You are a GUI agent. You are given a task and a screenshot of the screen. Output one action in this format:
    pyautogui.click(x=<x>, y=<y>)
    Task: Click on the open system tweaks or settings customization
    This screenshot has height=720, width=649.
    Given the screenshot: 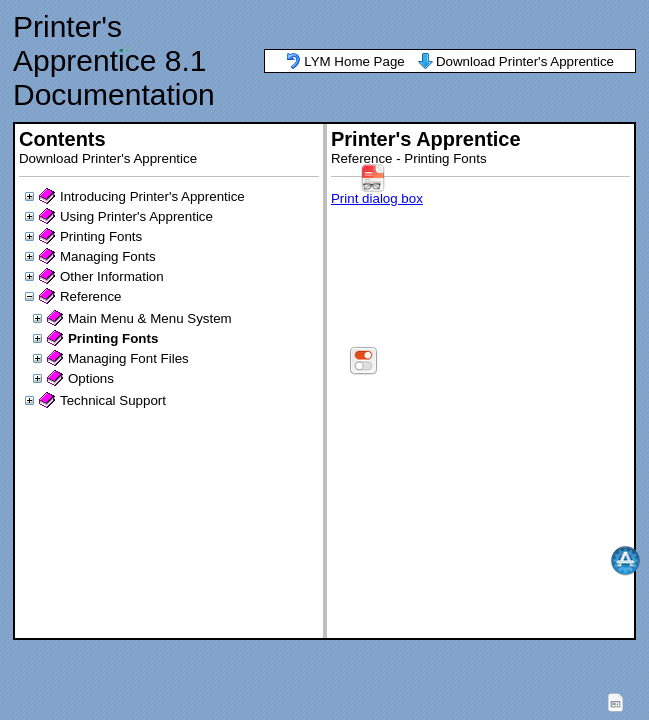 What is the action you would take?
    pyautogui.click(x=363, y=360)
    